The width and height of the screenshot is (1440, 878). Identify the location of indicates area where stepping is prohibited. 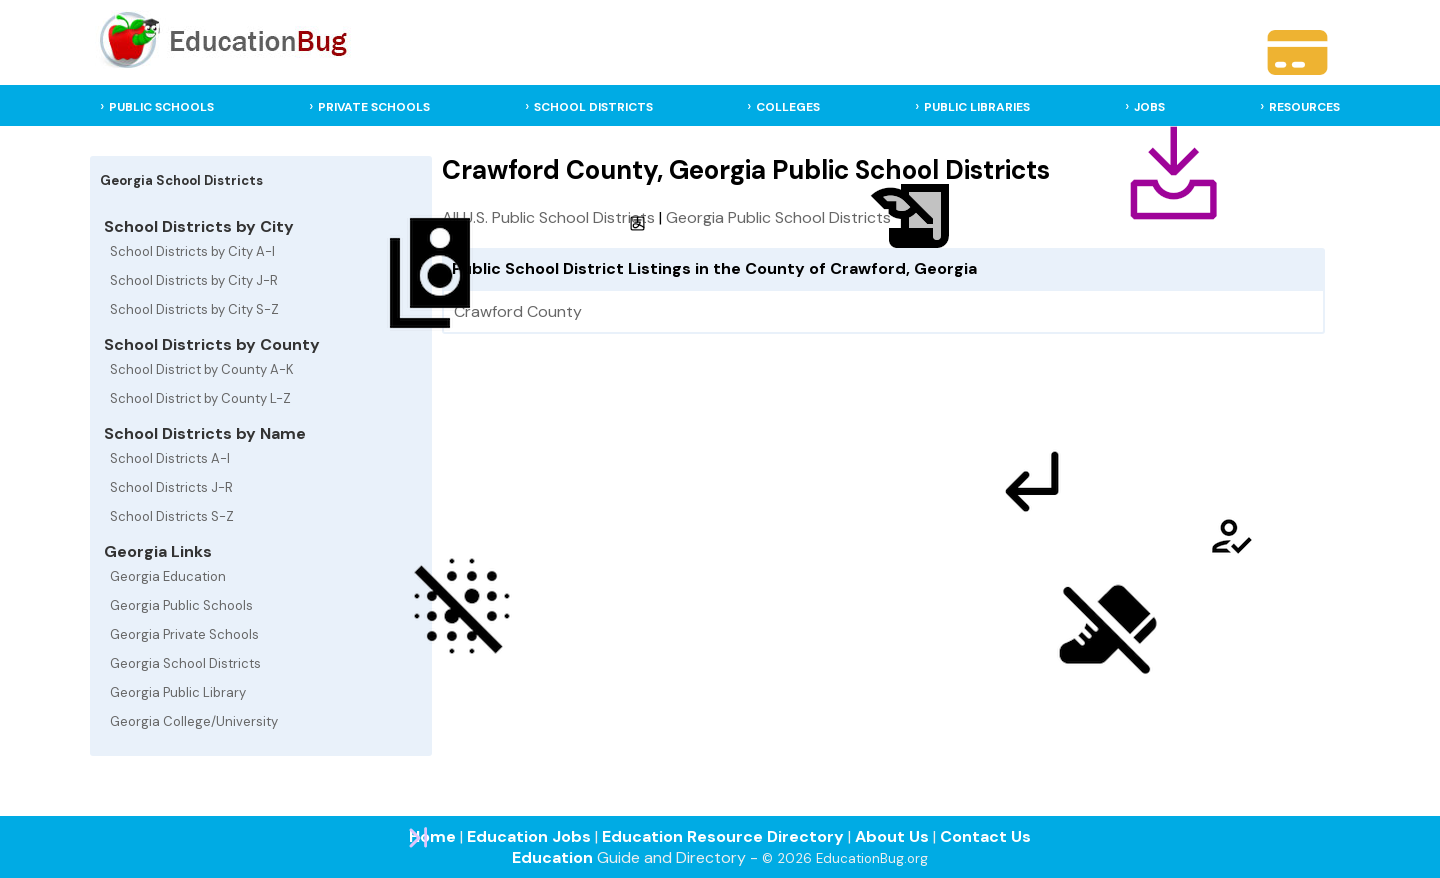
(1110, 627).